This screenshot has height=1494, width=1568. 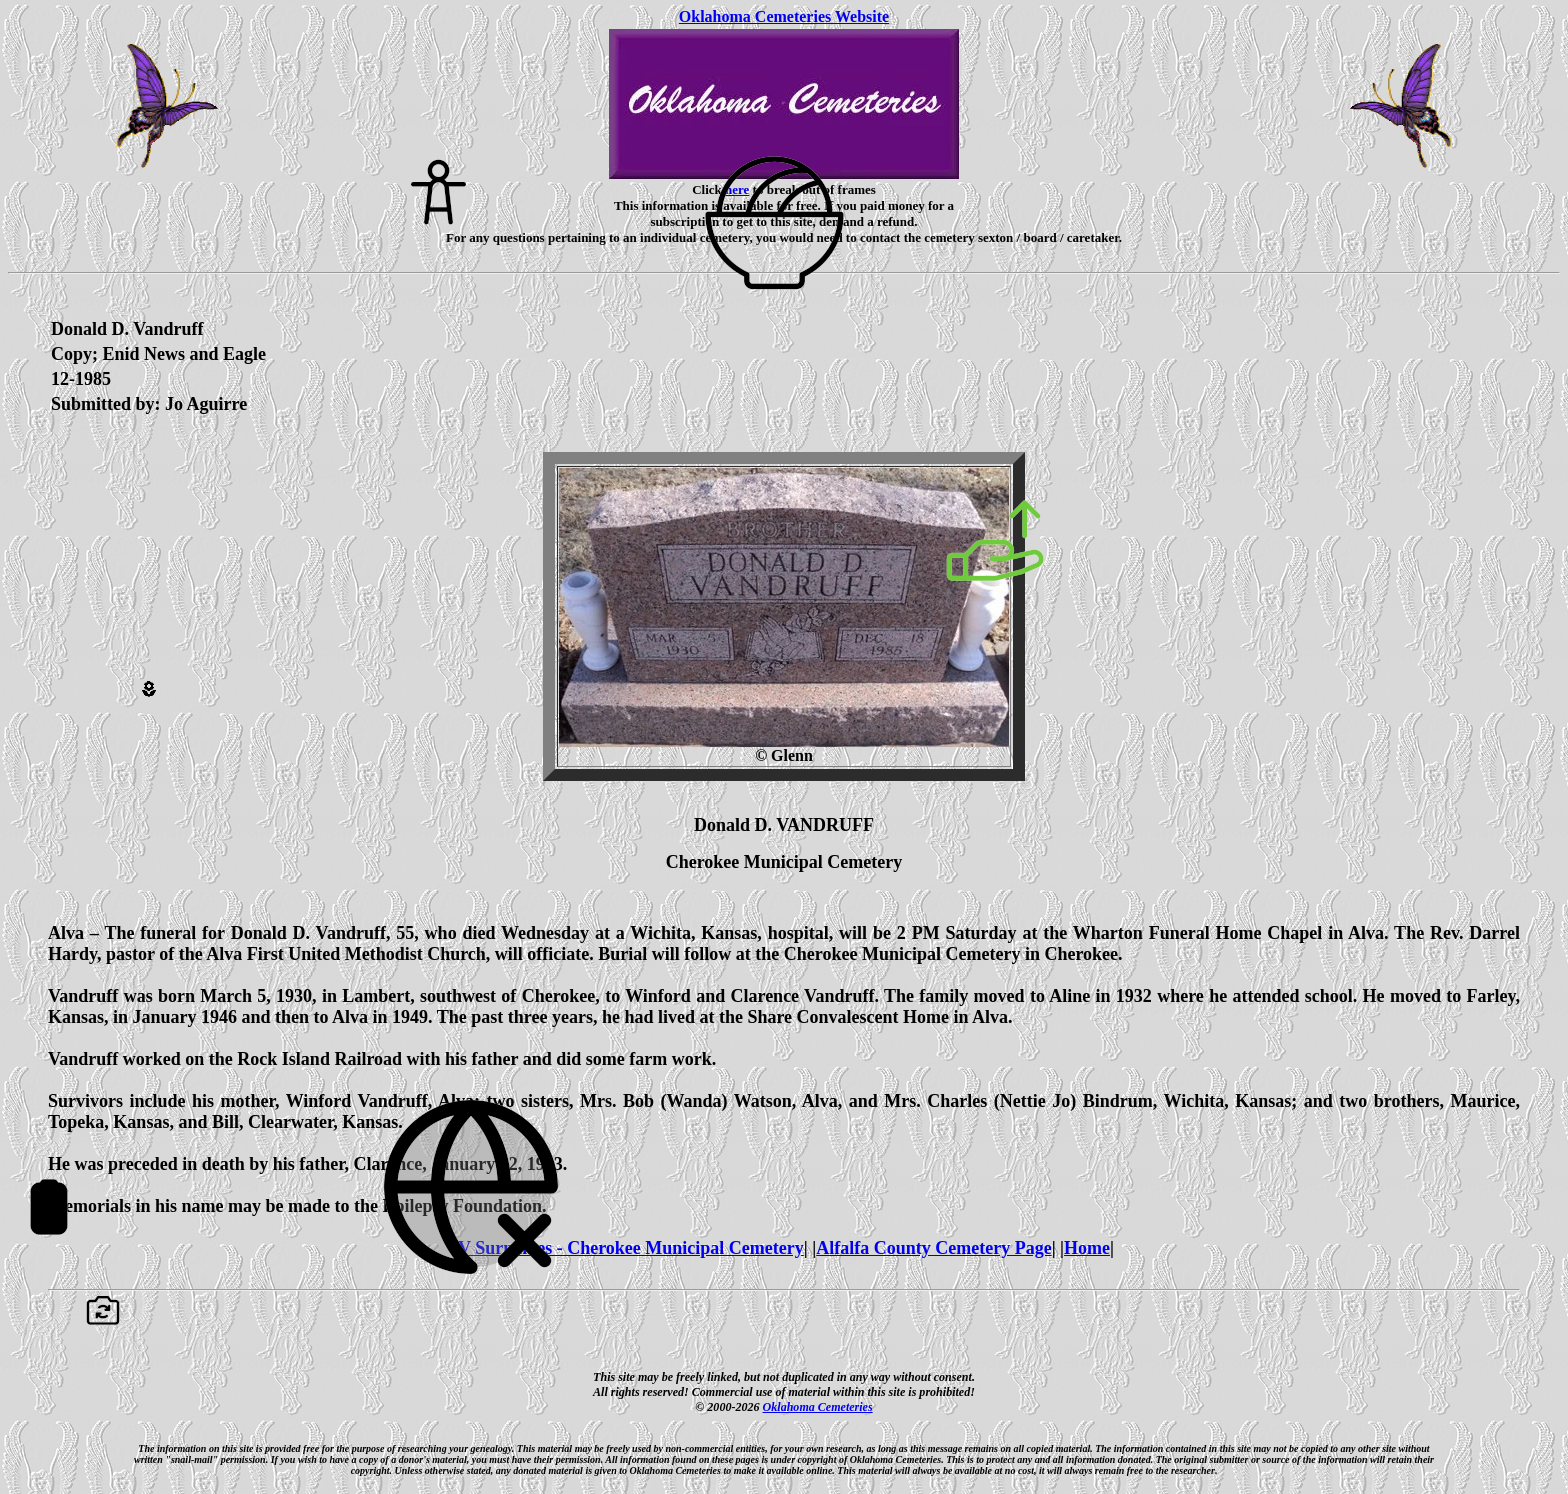 What do you see at coordinates (149, 689) in the screenshot?
I see `find nearby florists or flower shops` at bounding box center [149, 689].